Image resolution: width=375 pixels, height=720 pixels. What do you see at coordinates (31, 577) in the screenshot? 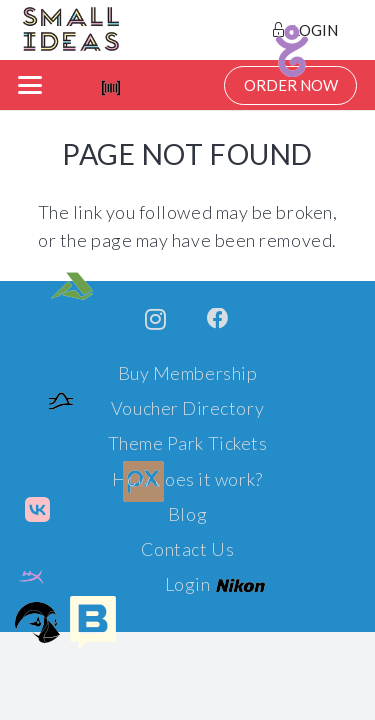
I see `HyperX brand logo` at bounding box center [31, 577].